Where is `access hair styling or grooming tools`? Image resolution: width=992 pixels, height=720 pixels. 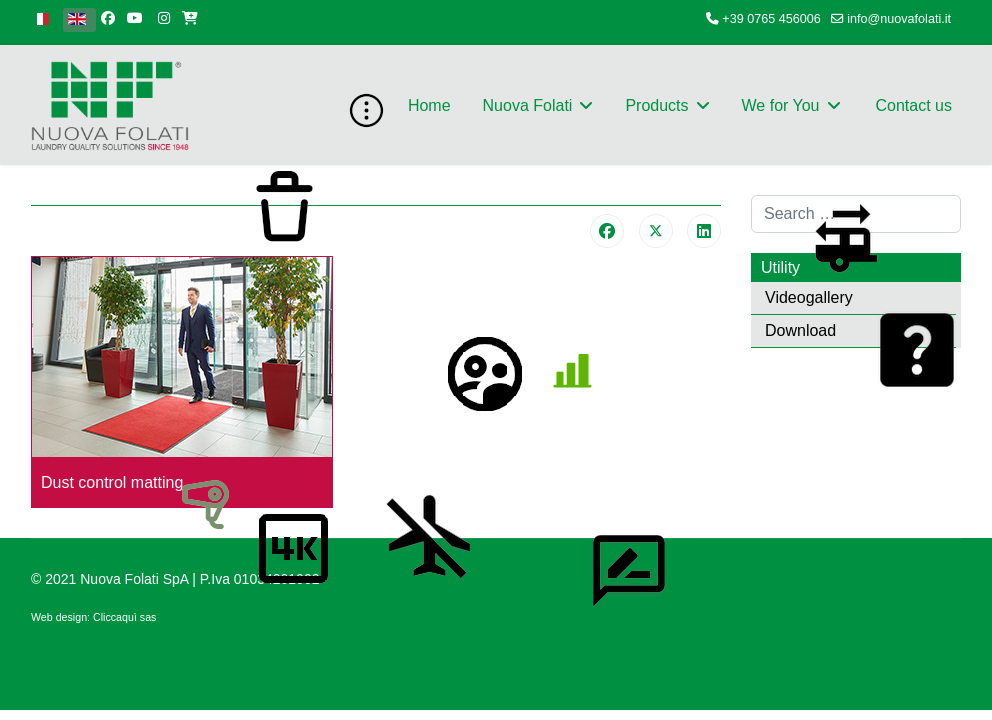
access hair styling or grooming tools is located at coordinates (206, 502).